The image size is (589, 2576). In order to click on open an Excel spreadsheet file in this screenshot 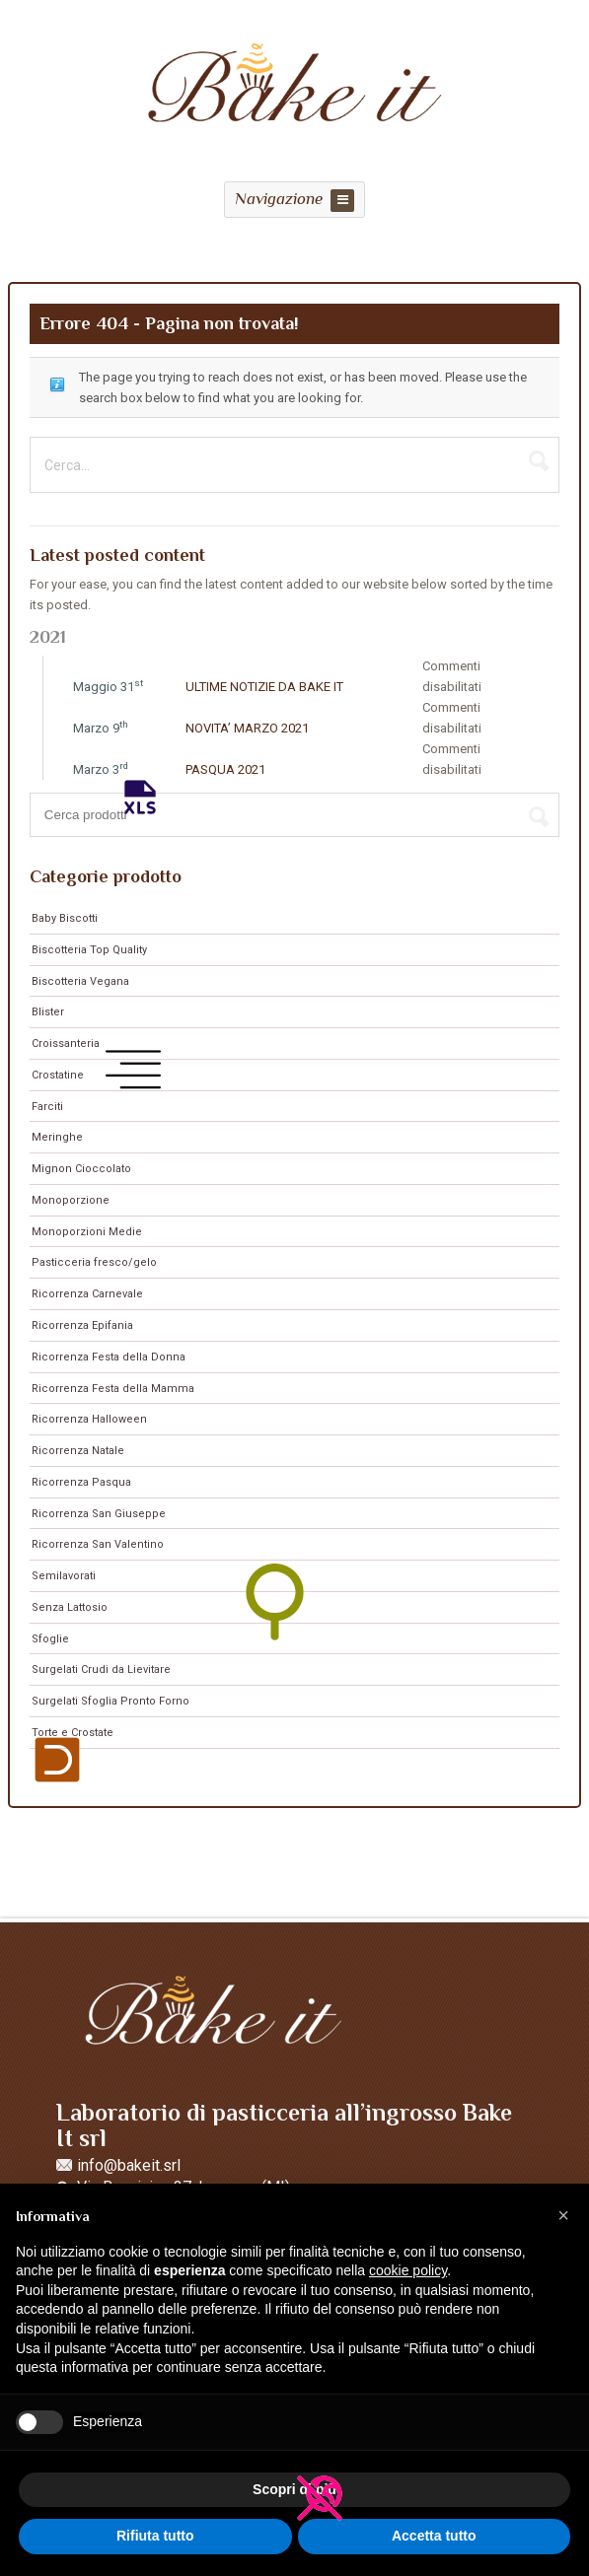, I will do `click(140, 799)`.